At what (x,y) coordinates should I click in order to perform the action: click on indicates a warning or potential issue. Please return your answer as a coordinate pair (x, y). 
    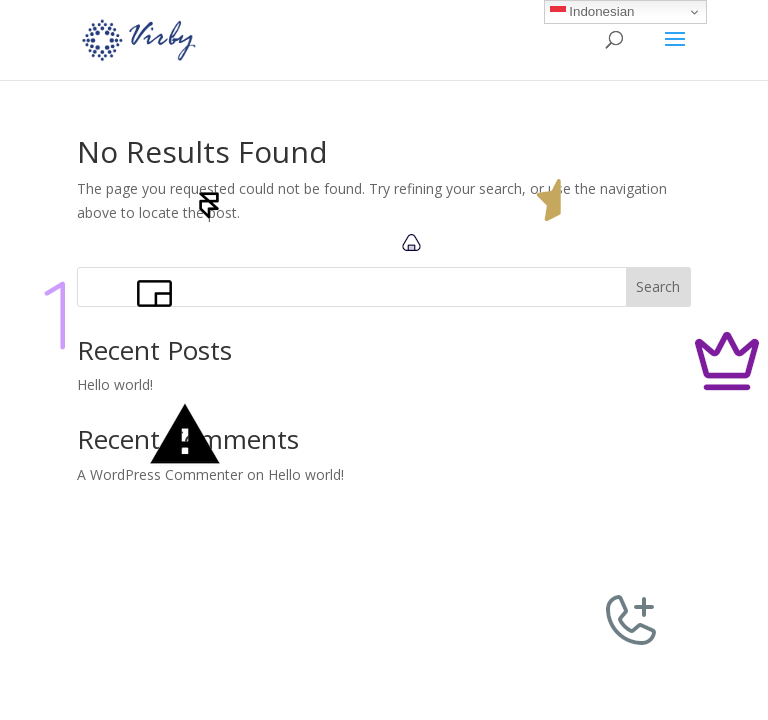
    Looking at the image, I should click on (185, 435).